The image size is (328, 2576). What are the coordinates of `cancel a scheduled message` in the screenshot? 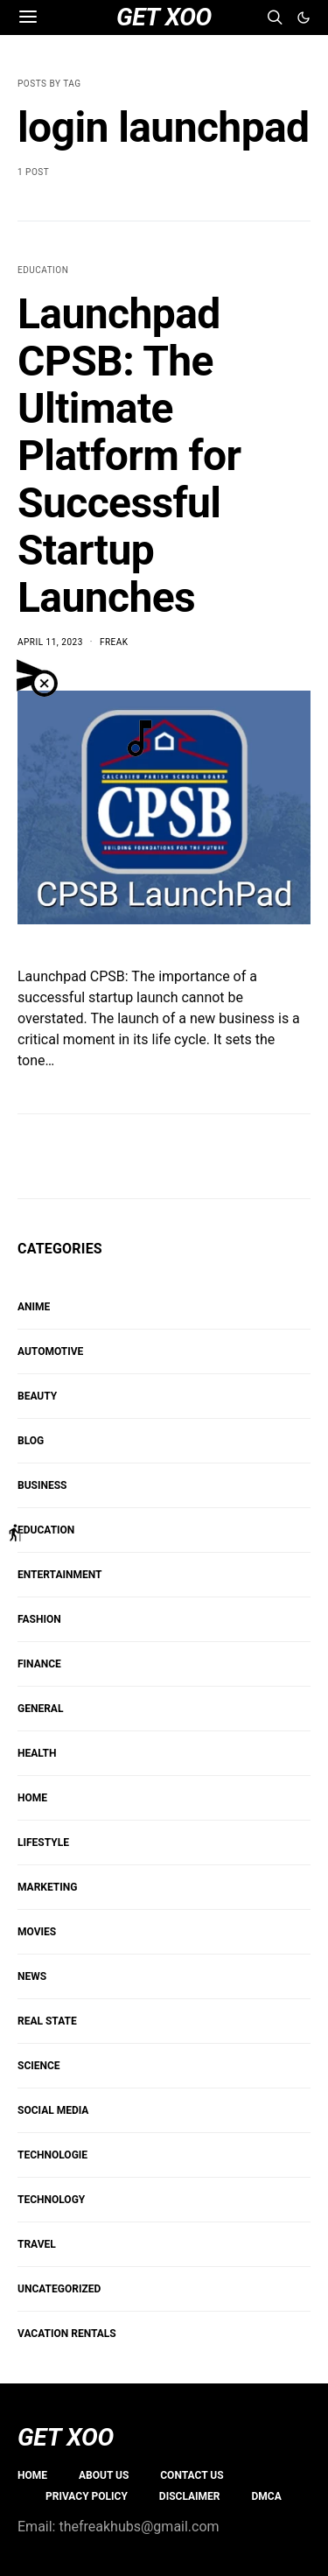 It's located at (36, 675).